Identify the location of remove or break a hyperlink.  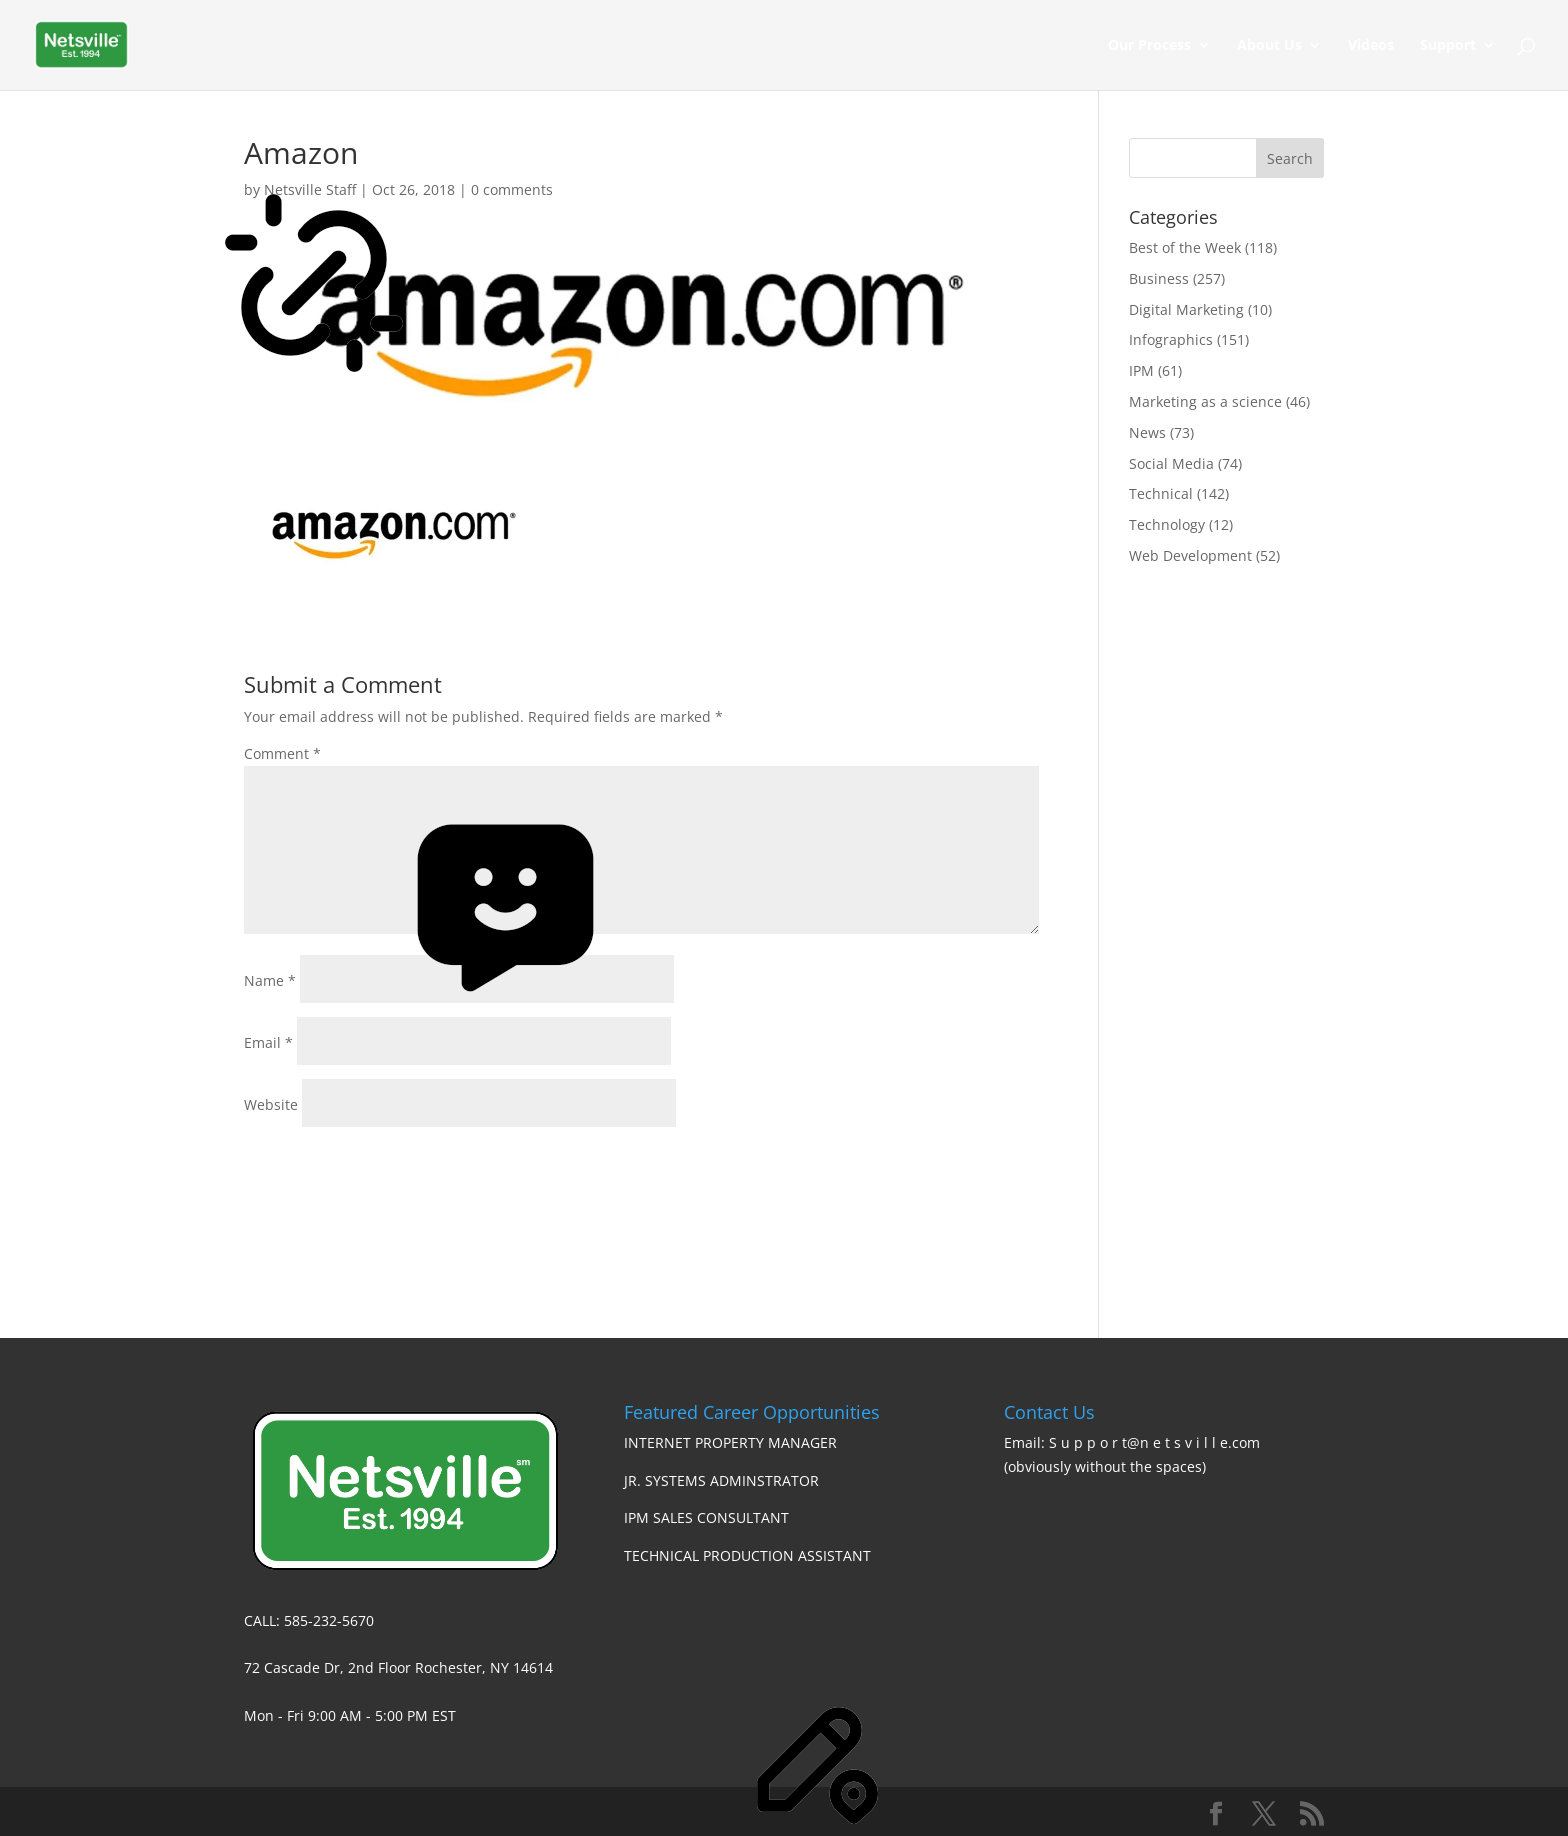
(314, 283).